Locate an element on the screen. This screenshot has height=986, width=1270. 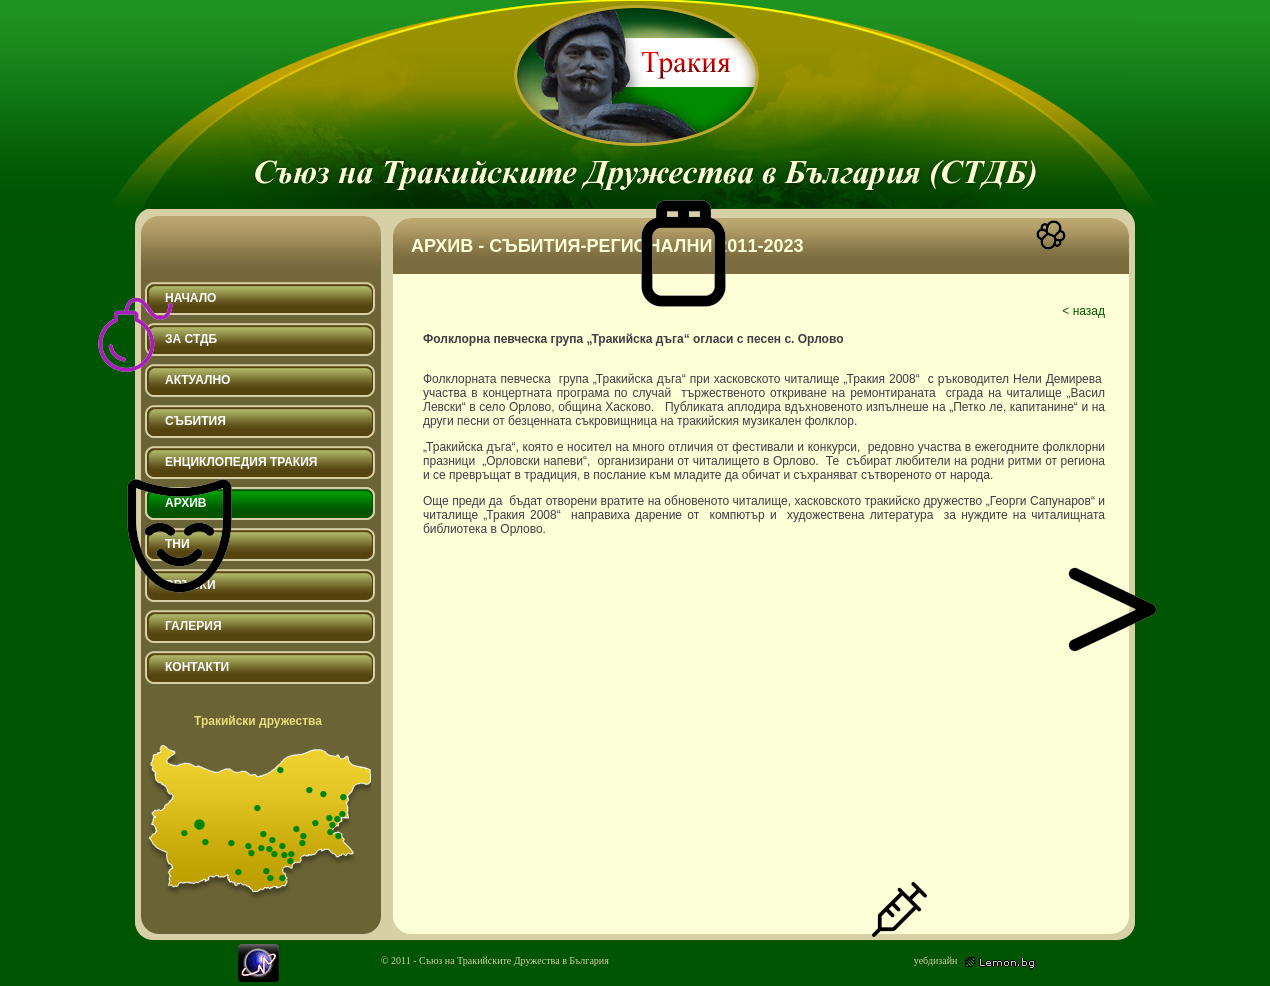
store or manage saved items is located at coordinates (683, 253).